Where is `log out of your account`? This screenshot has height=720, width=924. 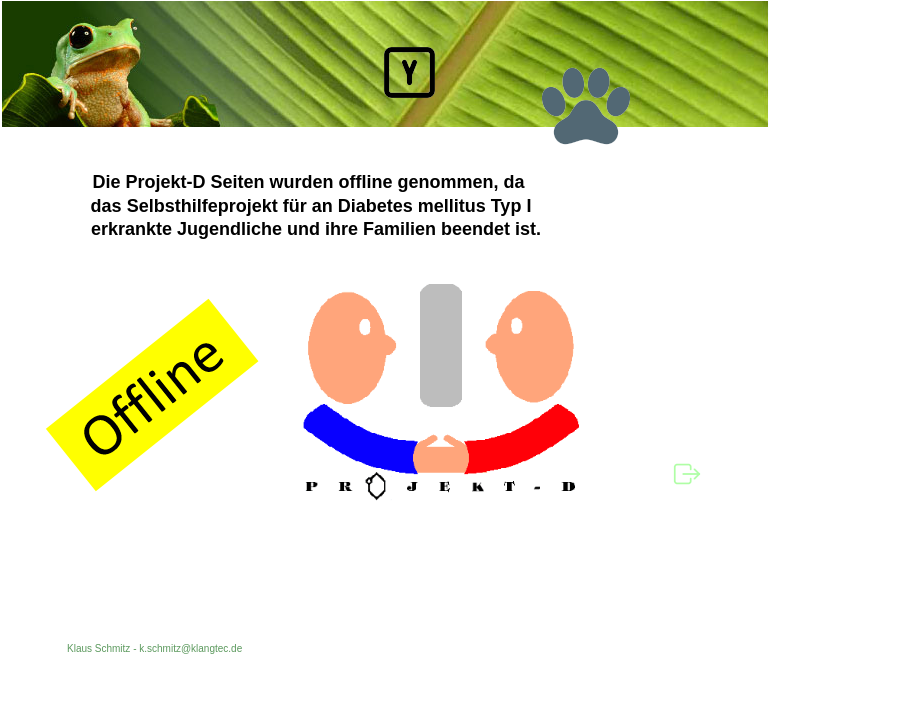
log out of your account is located at coordinates (687, 474).